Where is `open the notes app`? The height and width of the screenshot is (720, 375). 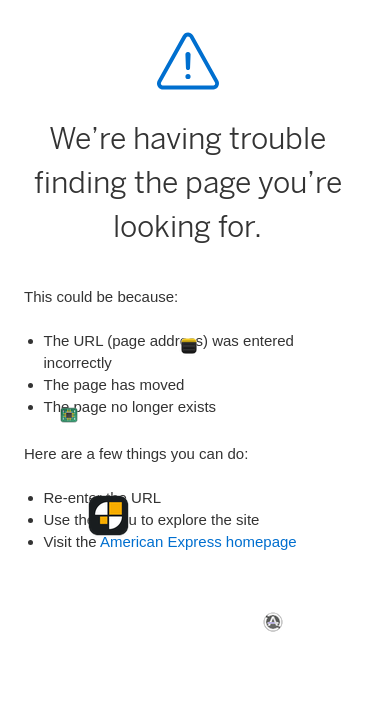 open the notes app is located at coordinates (189, 346).